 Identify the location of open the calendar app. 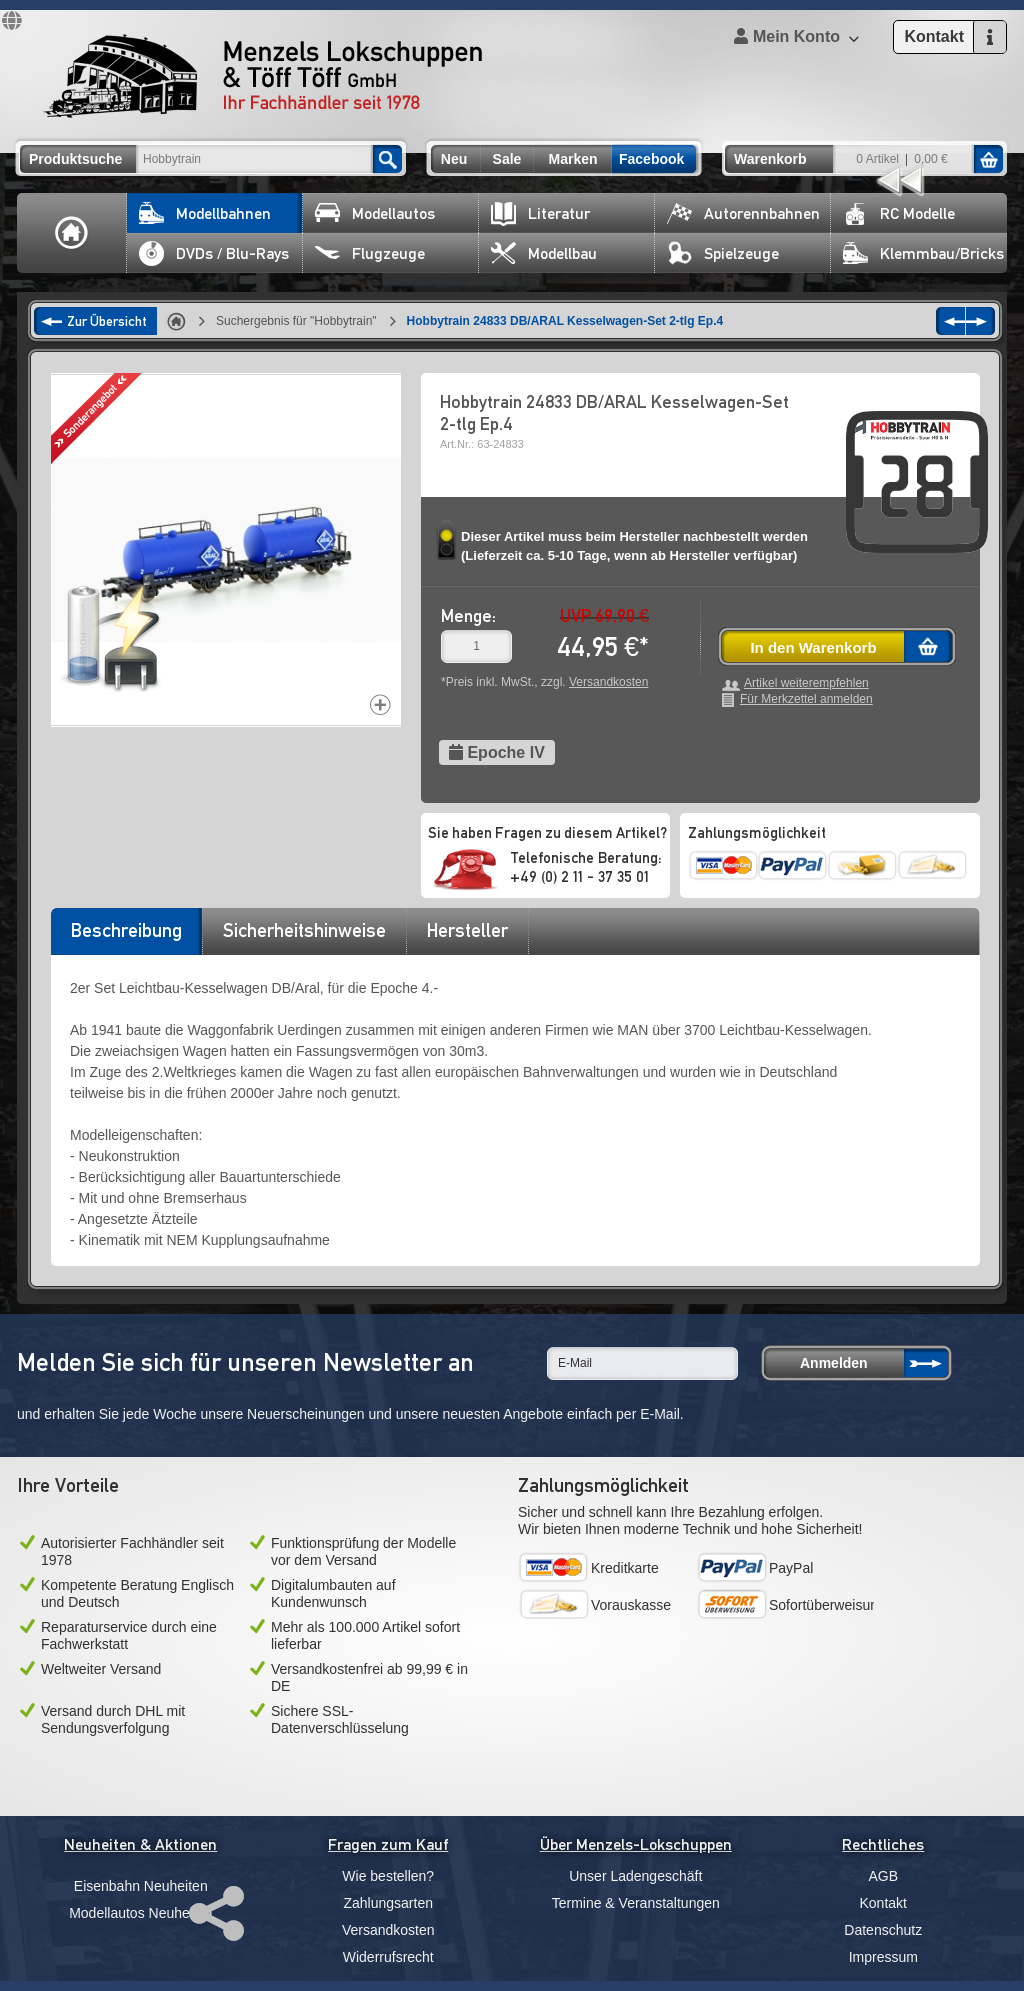
(917, 482).